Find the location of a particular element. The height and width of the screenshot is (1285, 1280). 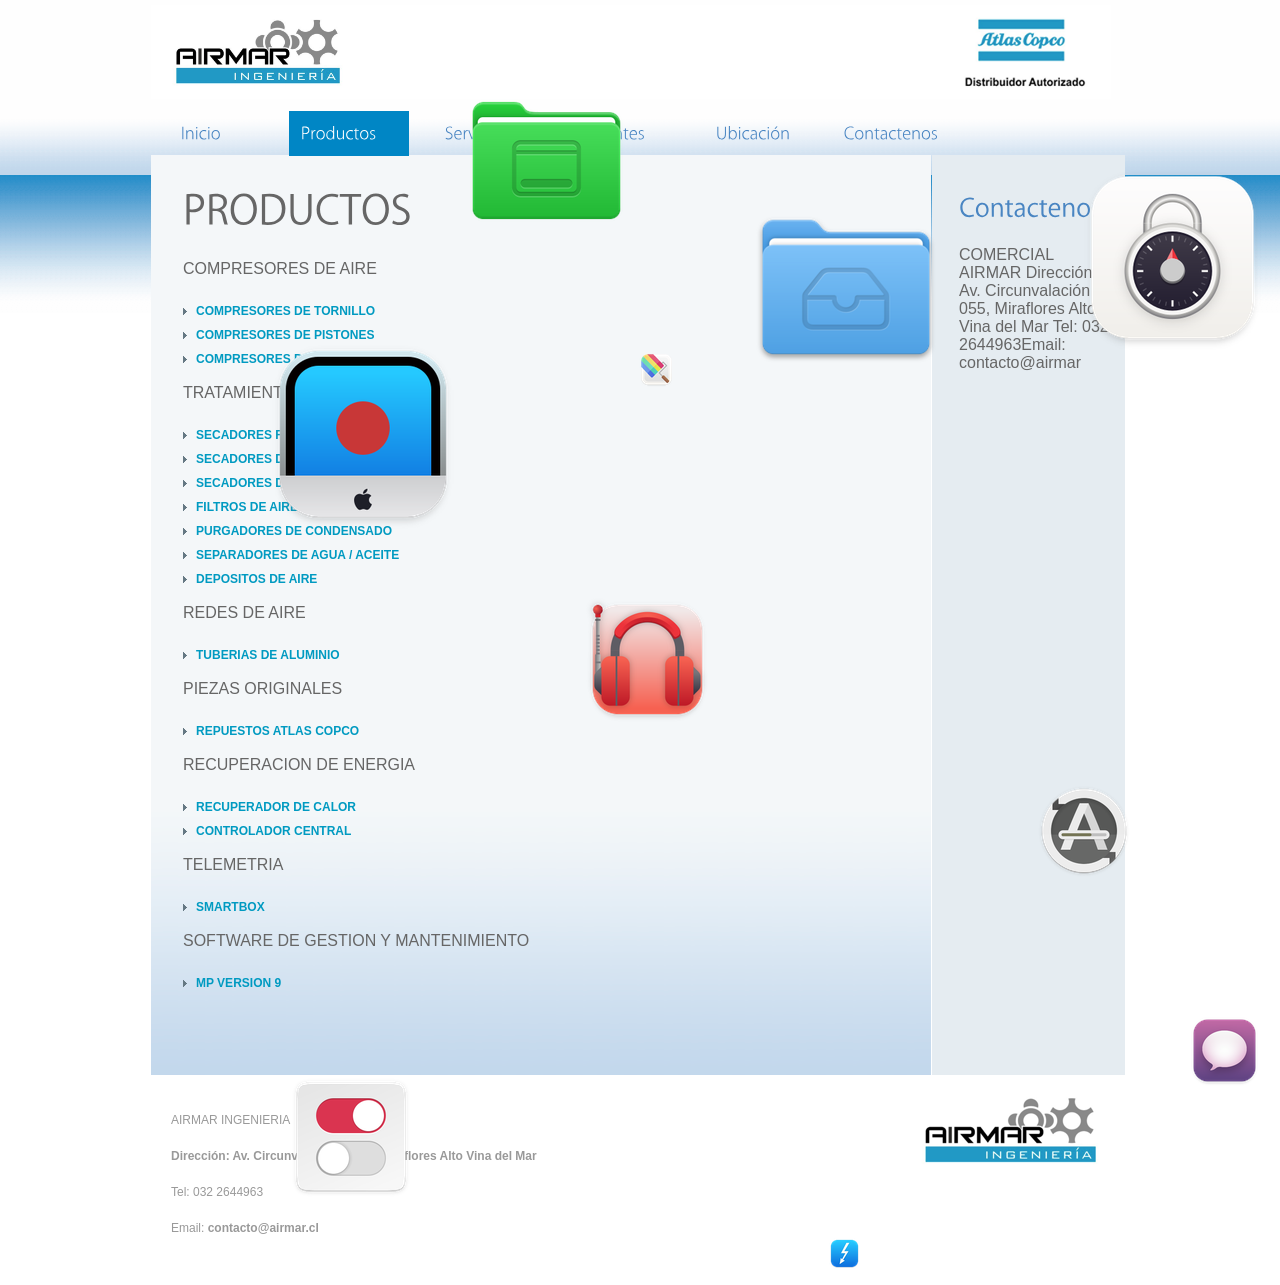

open audio sharing app is located at coordinates (647, 659).